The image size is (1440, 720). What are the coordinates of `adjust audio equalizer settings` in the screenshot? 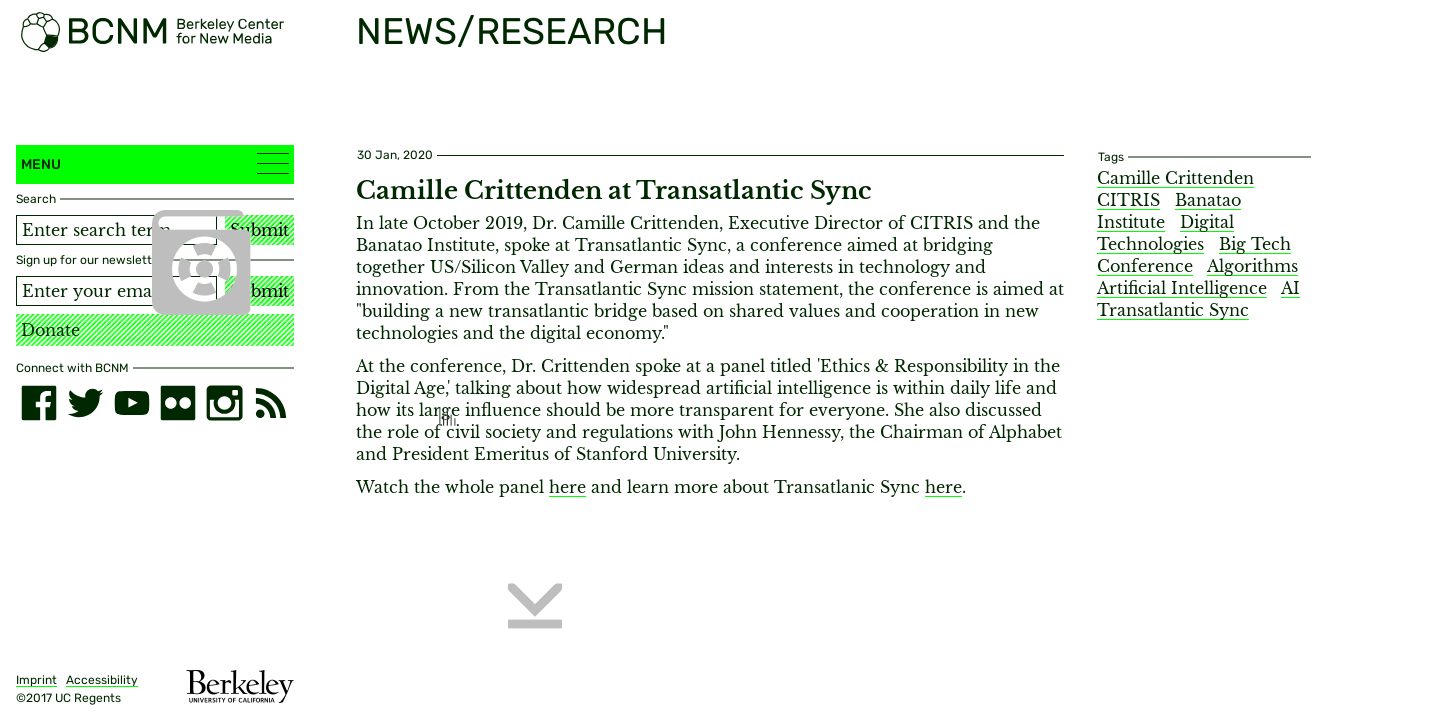 It's located at (448, 417).